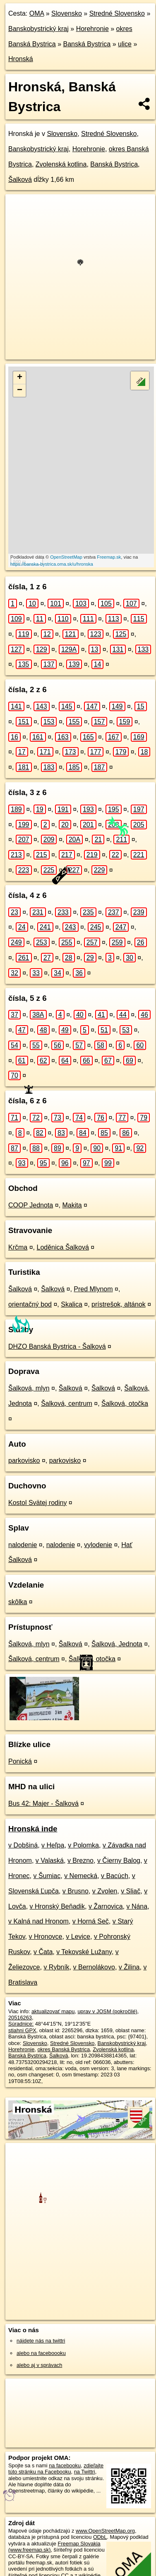 The width and height of the screenshot is (156, 2576). What do you see at coordinates (21, 1324) in the screenshot?
I see `indicates a hot or trending item` at bounding box center [21, 1324].